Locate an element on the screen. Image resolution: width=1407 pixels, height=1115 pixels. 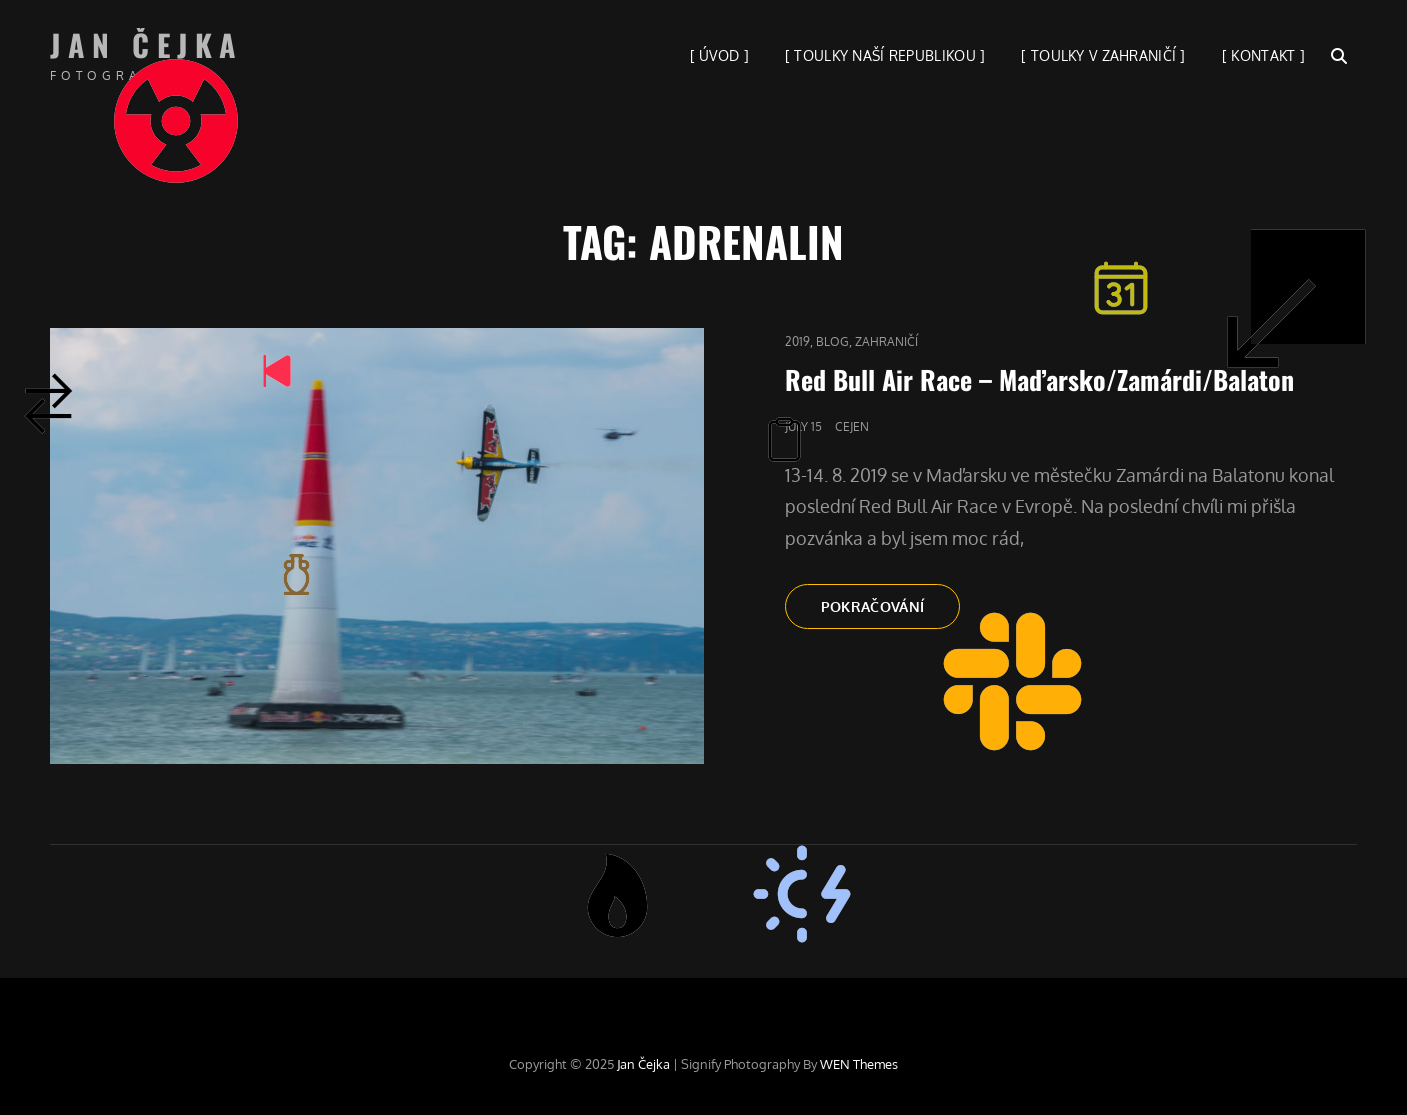
swap or exchange items is located at coordinates (48, 403).